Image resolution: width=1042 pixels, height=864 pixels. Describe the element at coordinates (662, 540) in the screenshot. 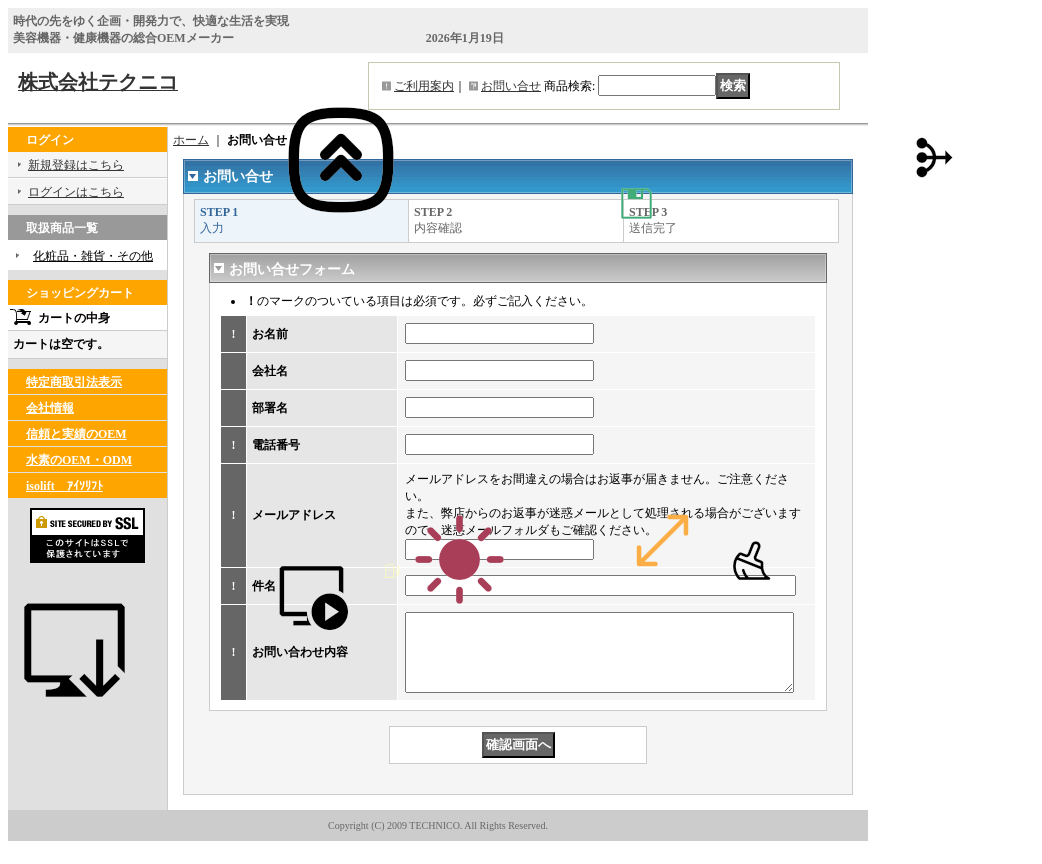

I see `resize window or element` at that location.